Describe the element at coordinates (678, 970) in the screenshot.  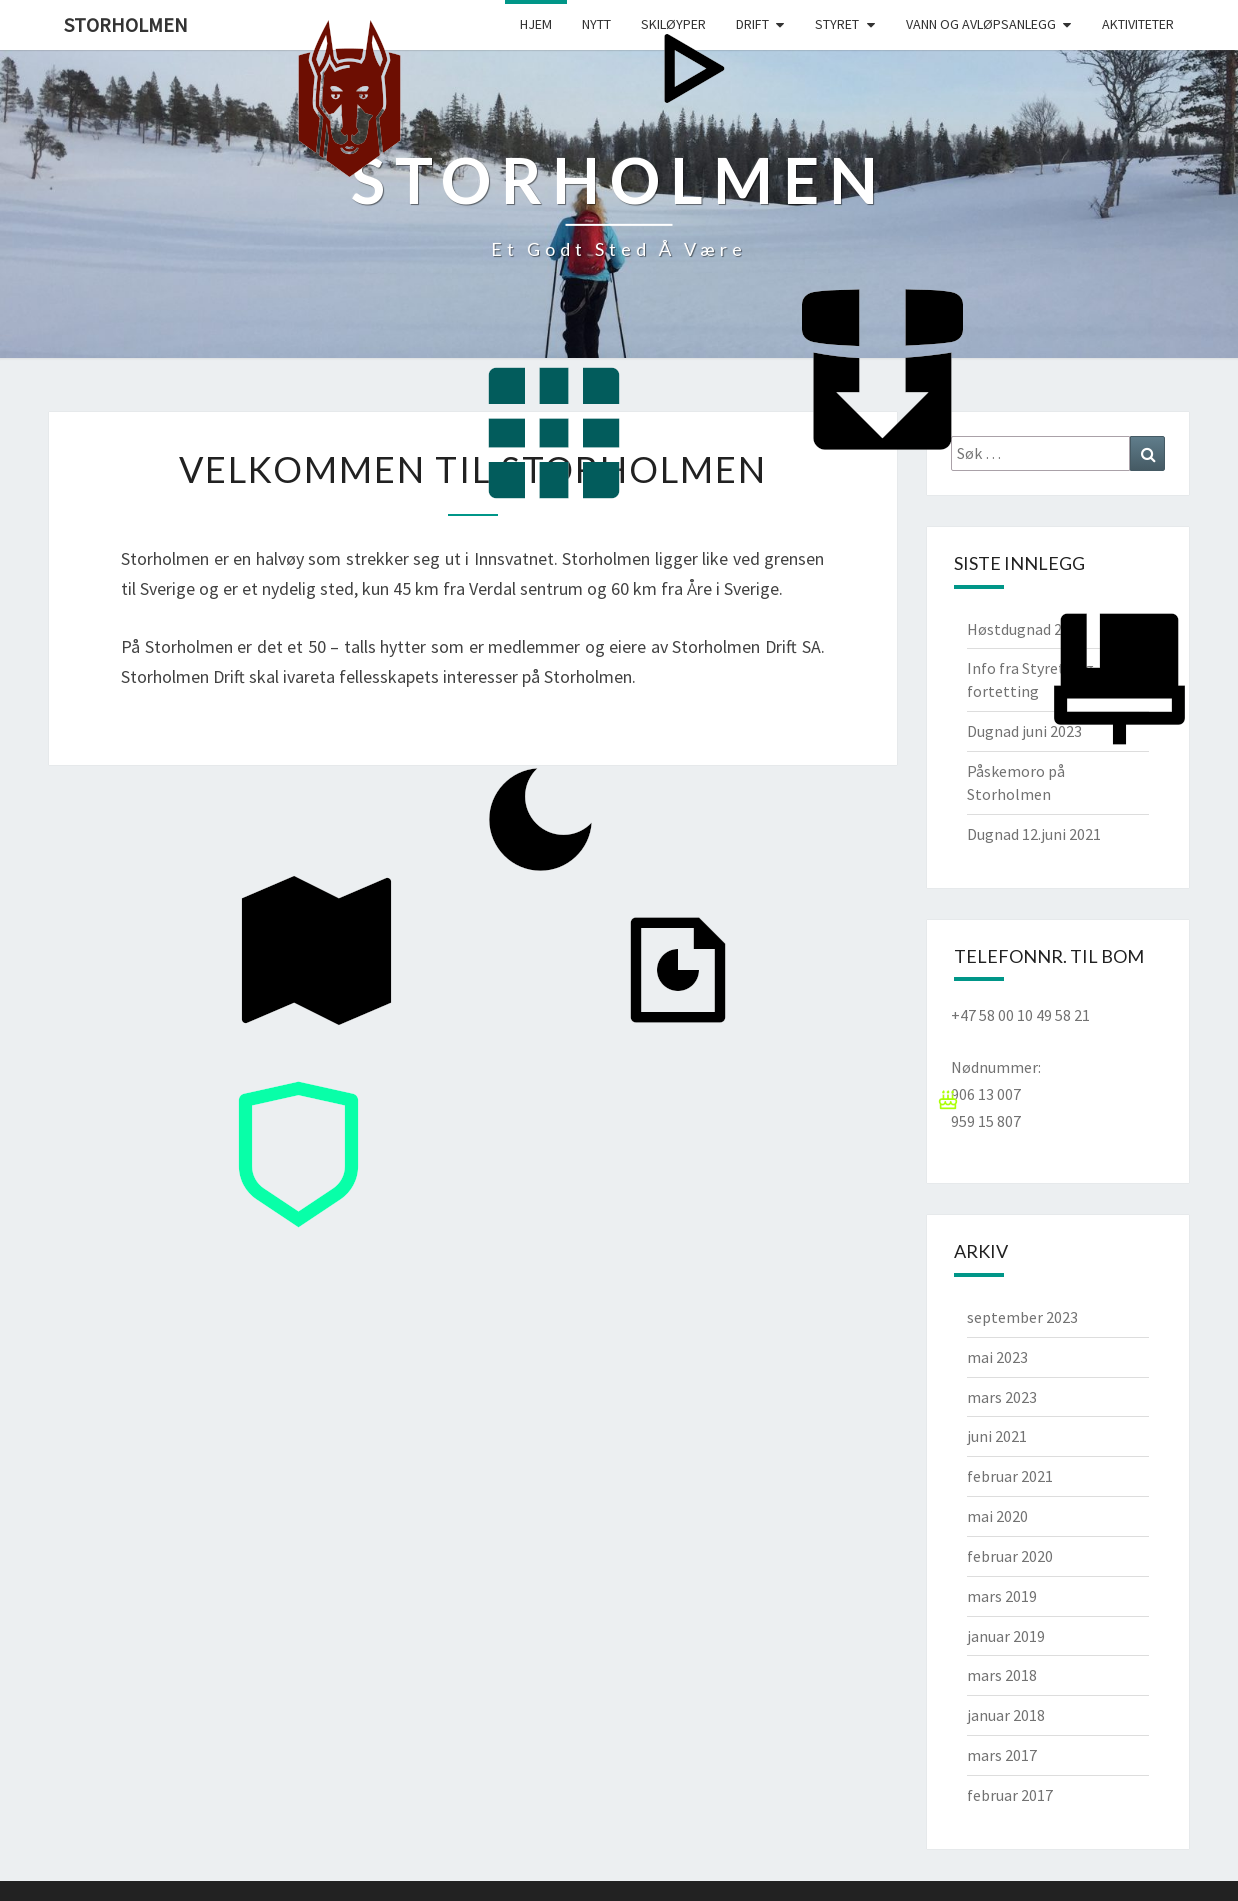
I see `view document with chart data` at that location.